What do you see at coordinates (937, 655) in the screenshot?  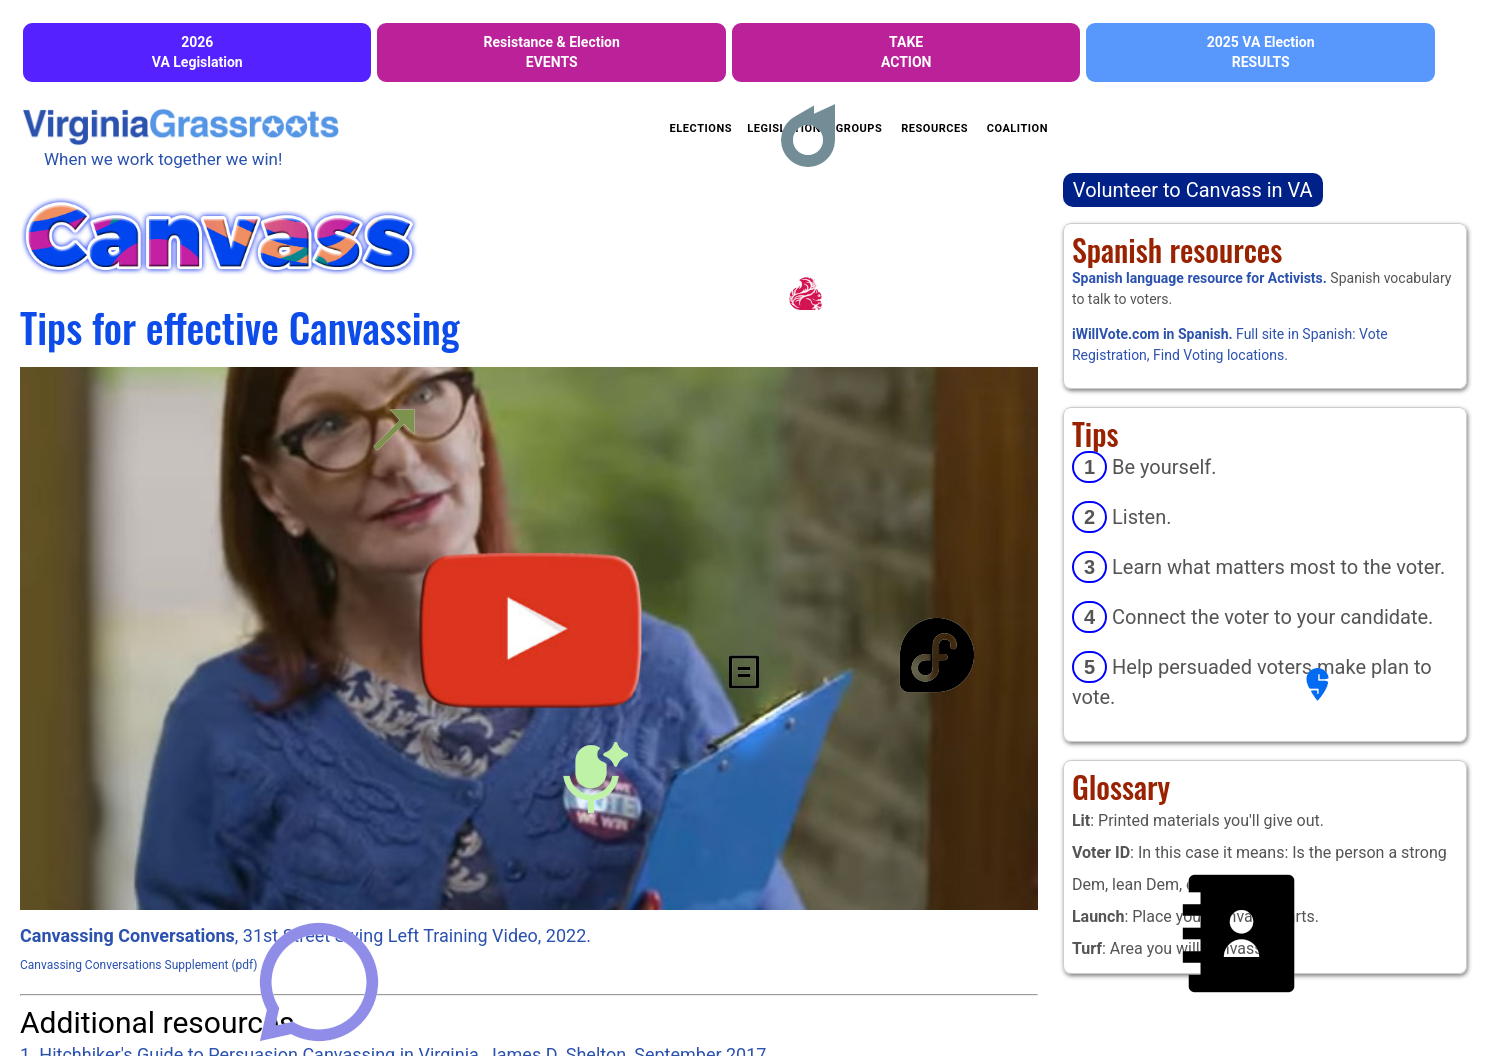 I see `Fedora Linux logo` at bounding box center [937, 655].